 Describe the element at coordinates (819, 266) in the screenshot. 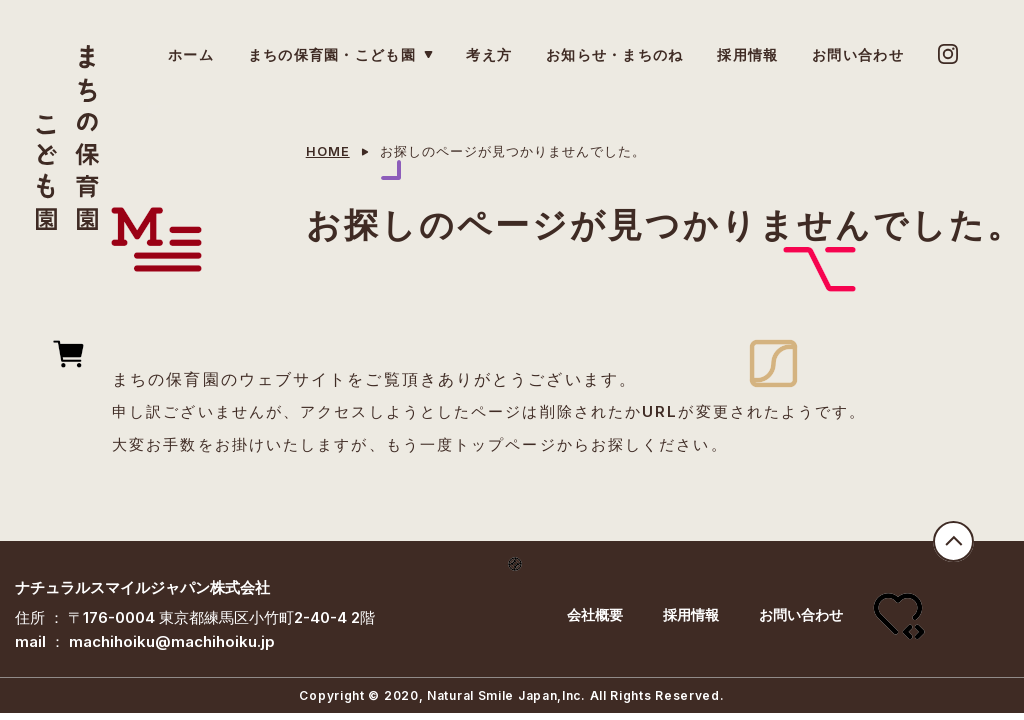

I see `access keyboard or input options` at that location.